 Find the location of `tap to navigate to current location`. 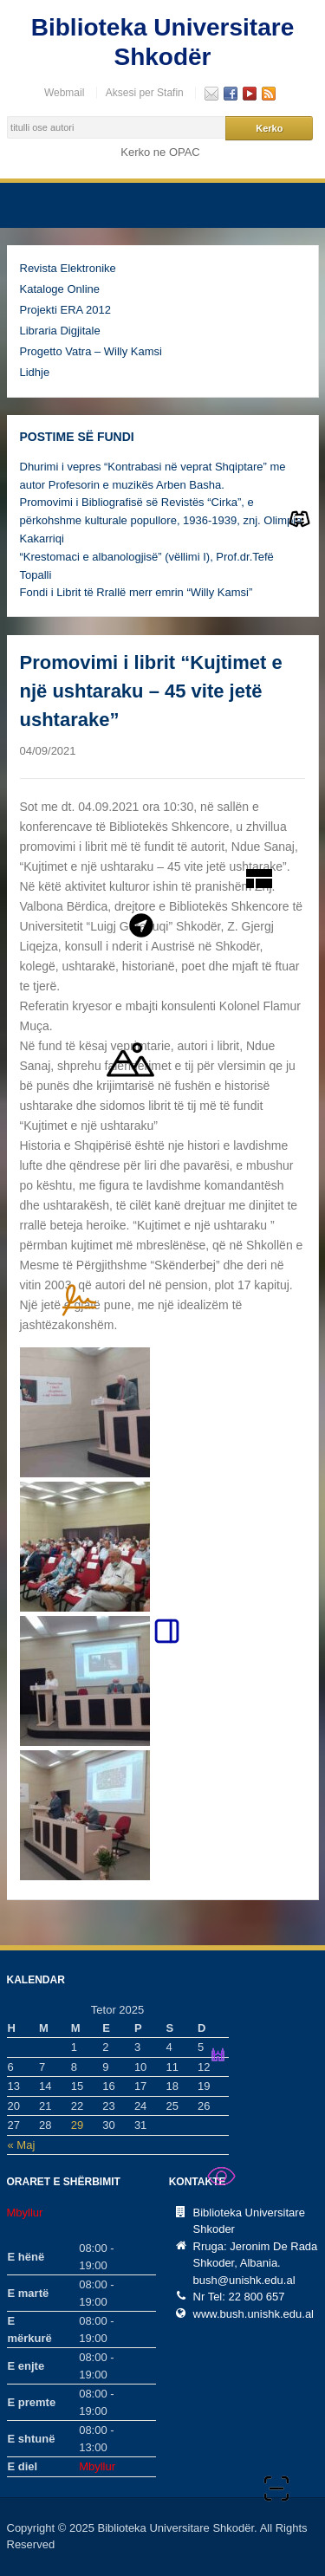

tap to navigate to current location is located at coordinates (141, 925).